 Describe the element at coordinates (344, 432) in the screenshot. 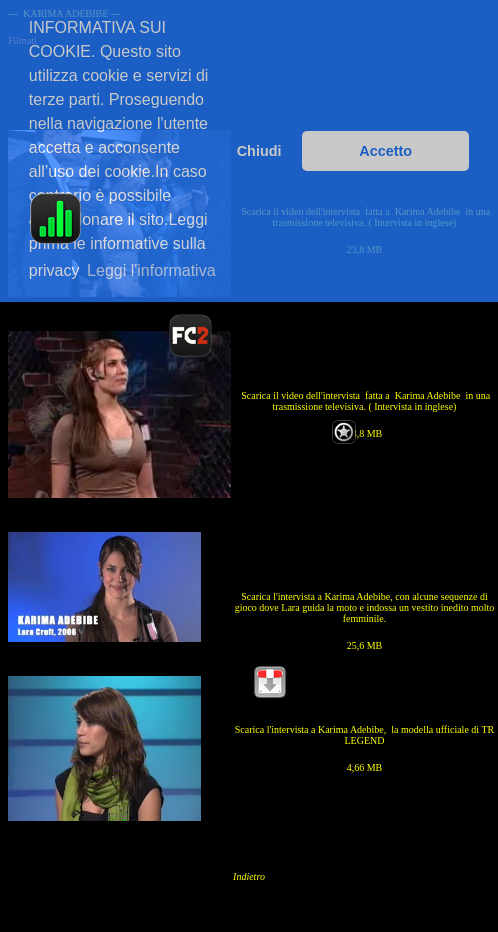

I see `launch rimworld` at that location.